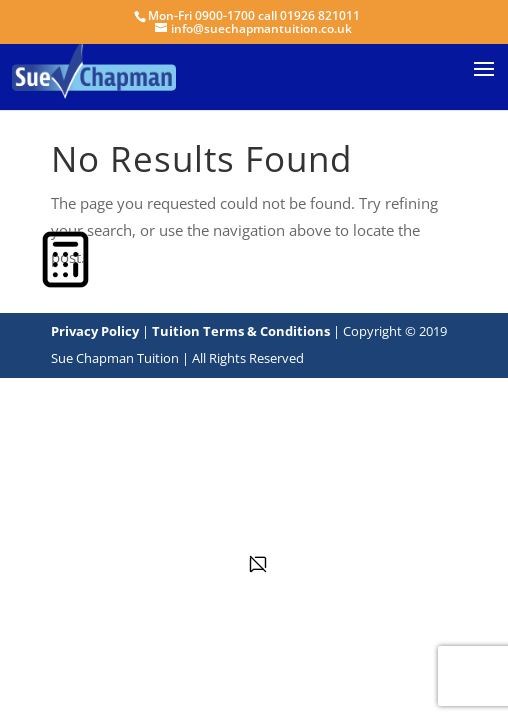 The height and width of the screenshot is (720, 508). I want to click on mute or disable chat notifications, so click(258, 564).